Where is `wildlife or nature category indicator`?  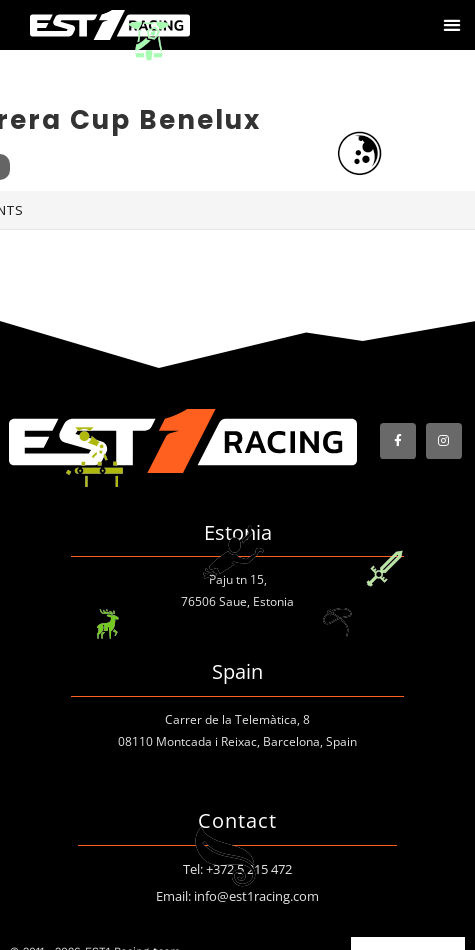 wildlife or nature category indicator is located at coordinates (108, 624).